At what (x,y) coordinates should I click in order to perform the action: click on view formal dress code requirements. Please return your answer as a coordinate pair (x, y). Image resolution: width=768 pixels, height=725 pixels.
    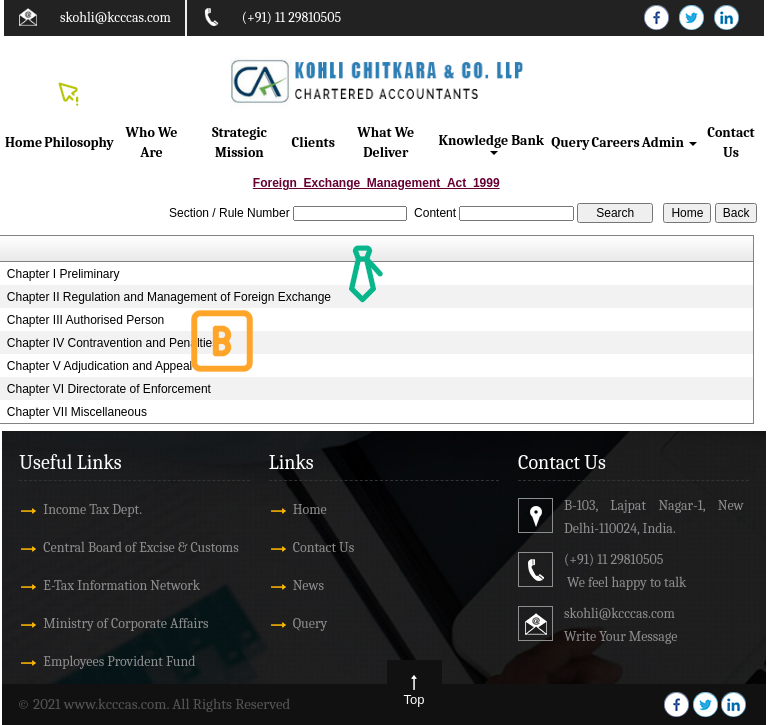
    Looking at the image, I should click on (362, 272).